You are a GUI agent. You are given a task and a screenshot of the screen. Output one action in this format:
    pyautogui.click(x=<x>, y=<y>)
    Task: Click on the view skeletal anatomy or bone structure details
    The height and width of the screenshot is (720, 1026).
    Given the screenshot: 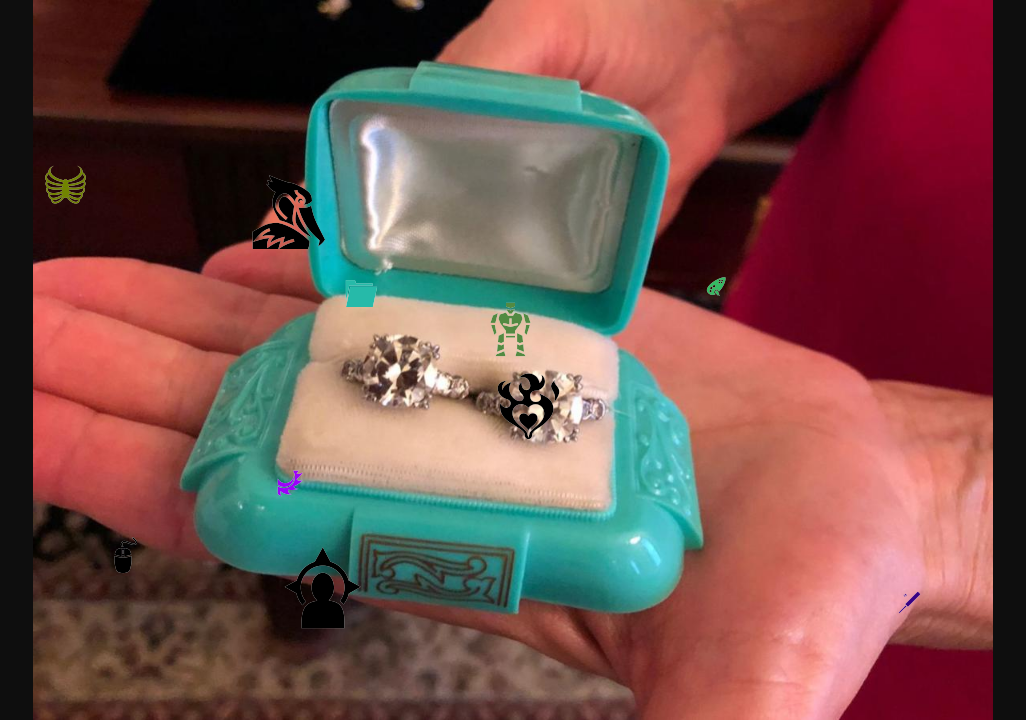 What is the action you would take?
    pyautogui.click(x=65, y=185)
    